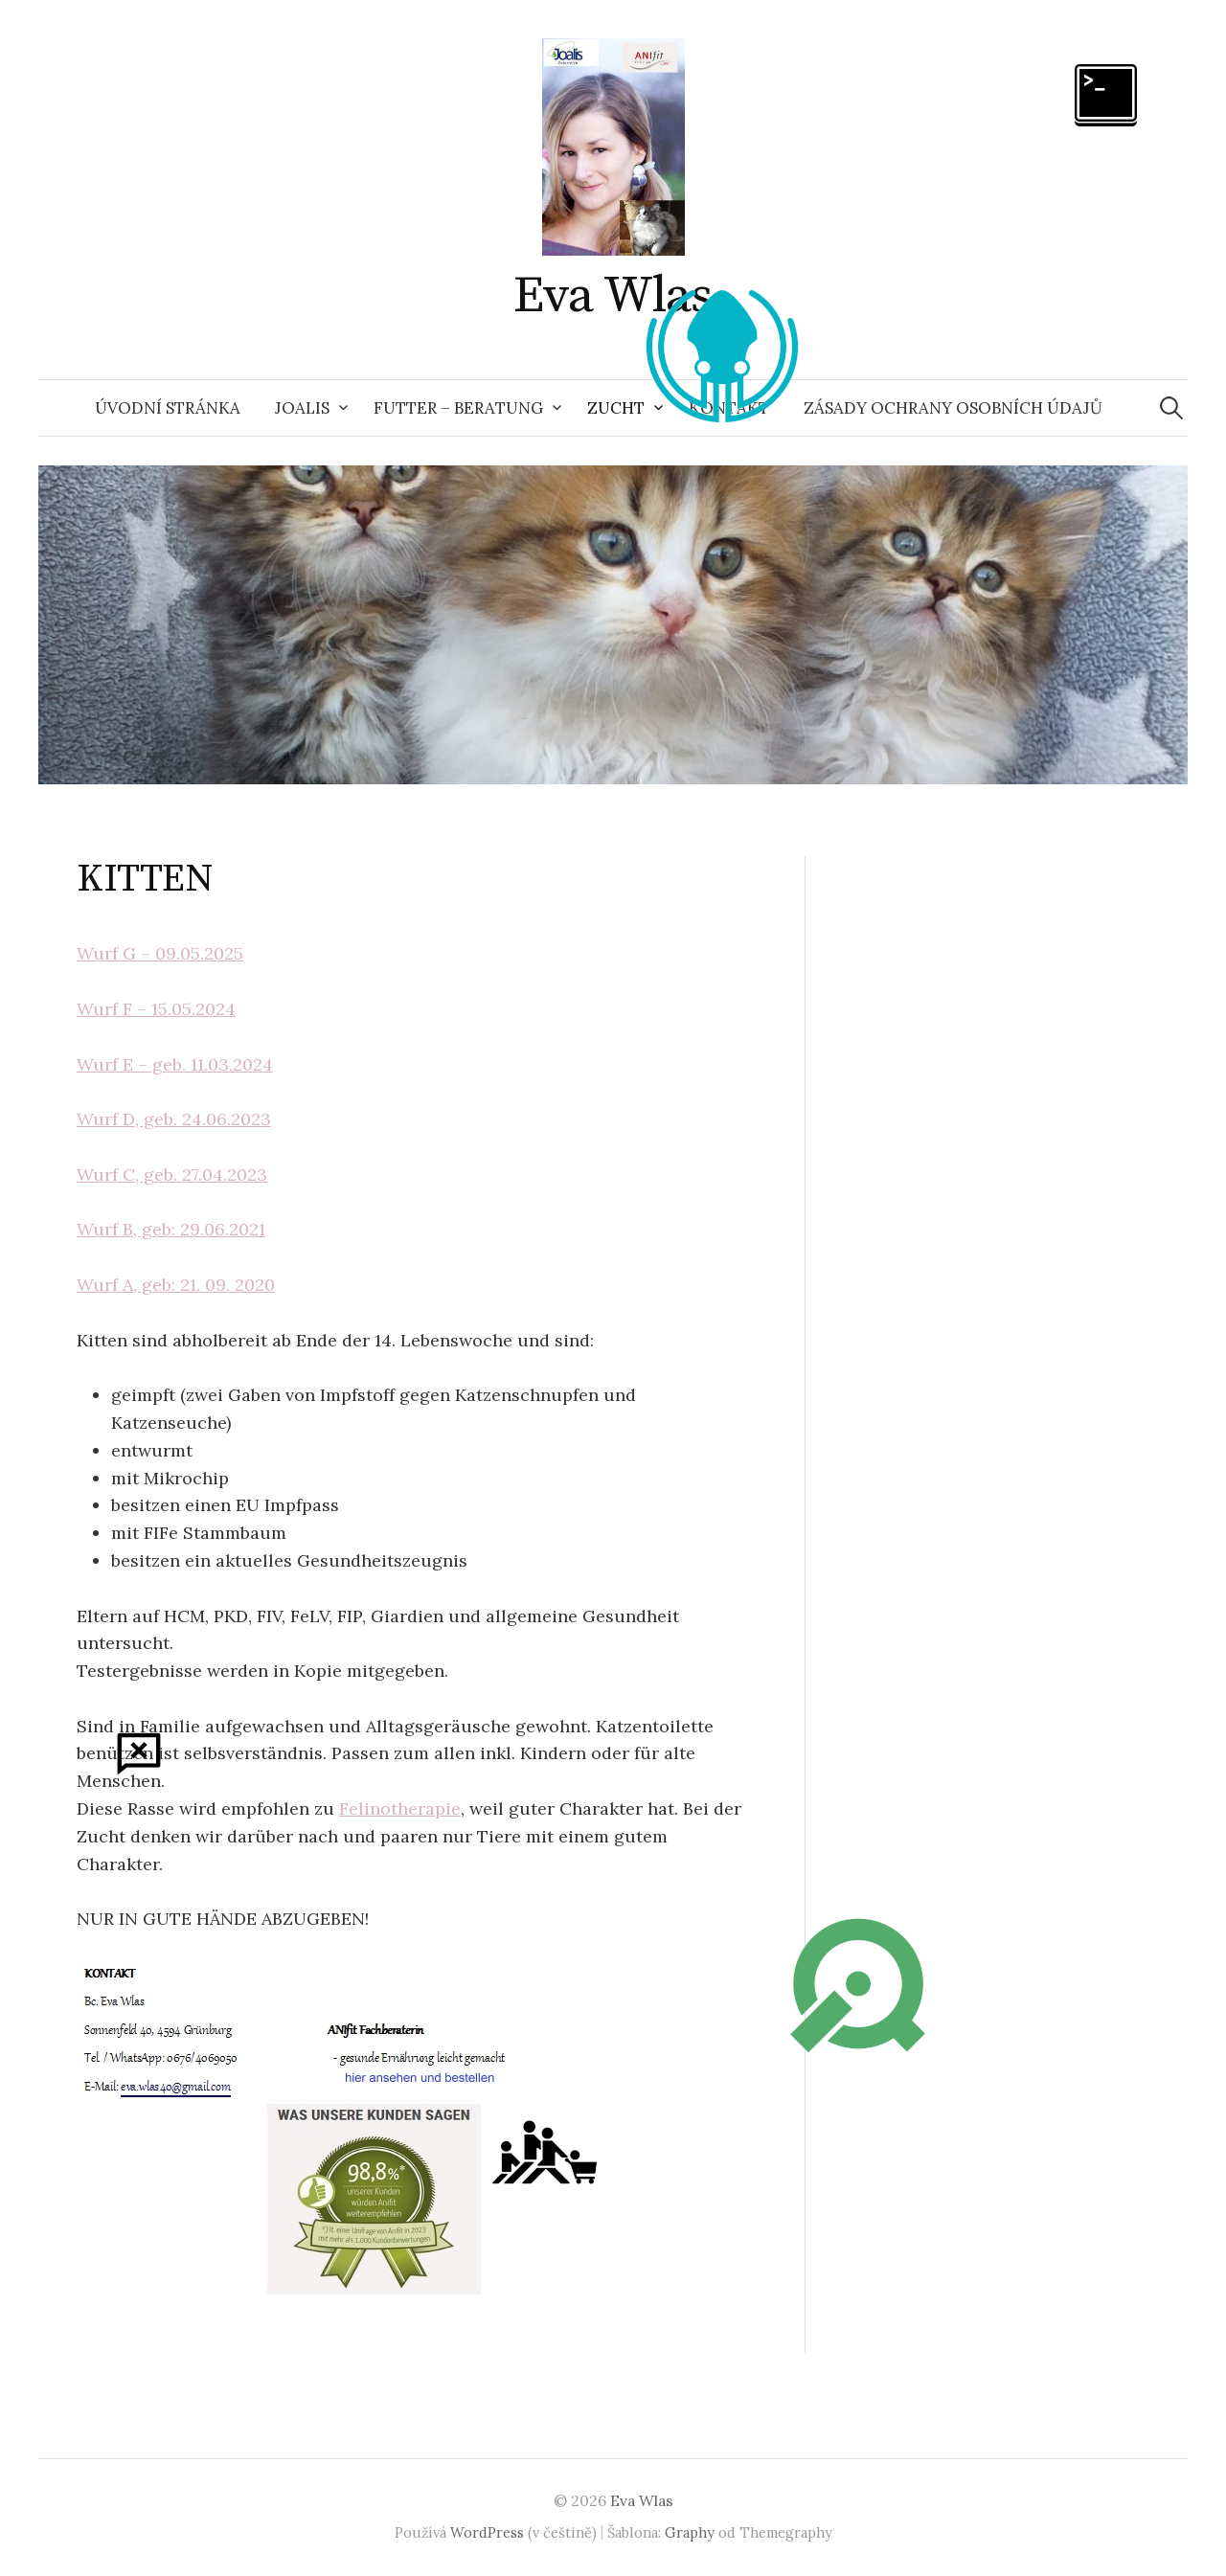 The image size is (1226, 2576). I want to click on open gnome terminal application, so click(1105, 95).